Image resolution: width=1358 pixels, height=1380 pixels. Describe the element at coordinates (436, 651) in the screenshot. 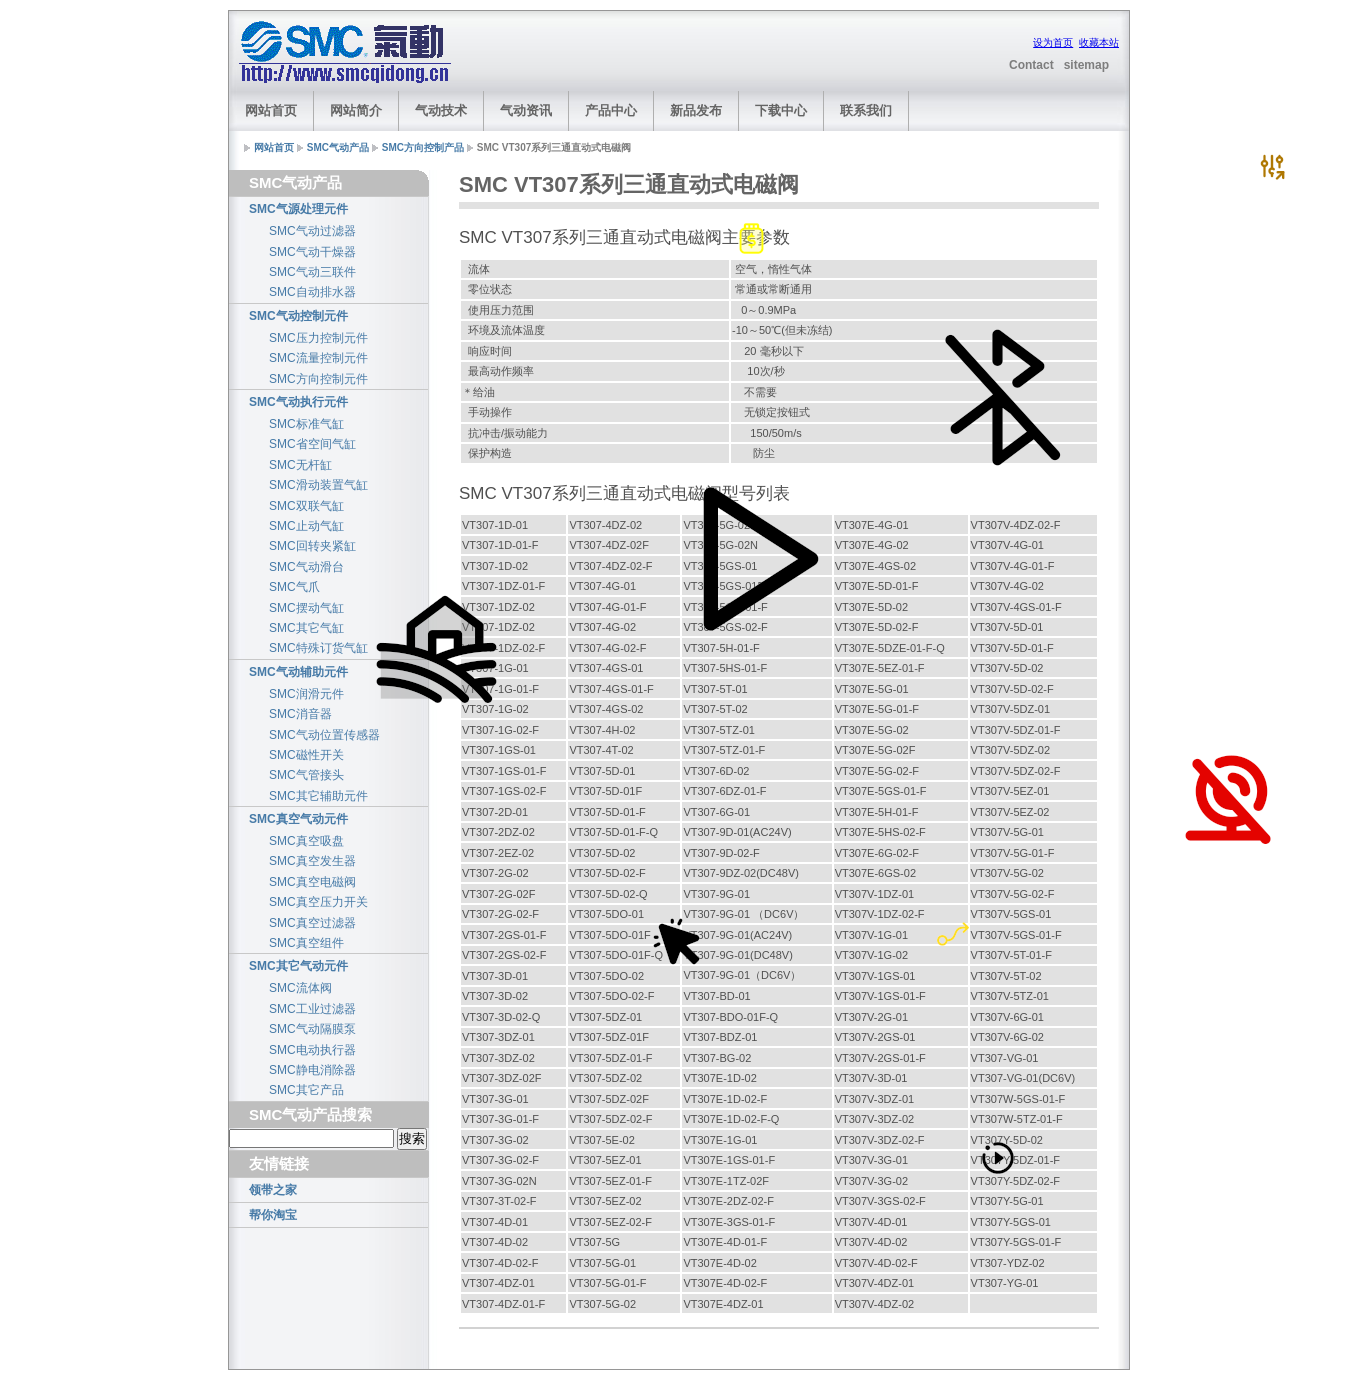

I see `access farm or agricultural settings` at that location.